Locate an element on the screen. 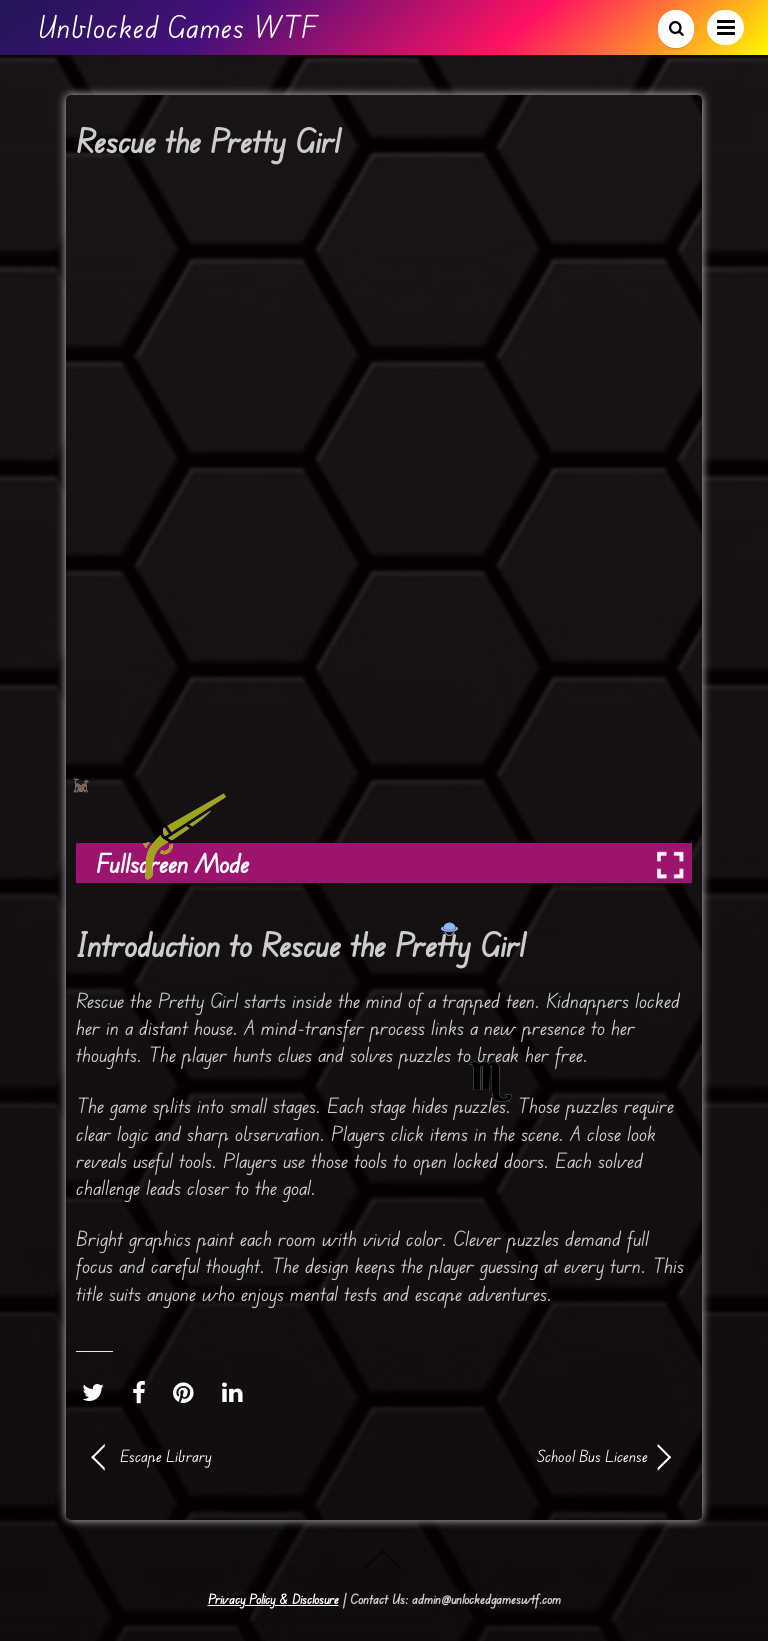 The height and width of the screenshot is (1641, 768). select military or soldier class is located at coordinates (449, 929).